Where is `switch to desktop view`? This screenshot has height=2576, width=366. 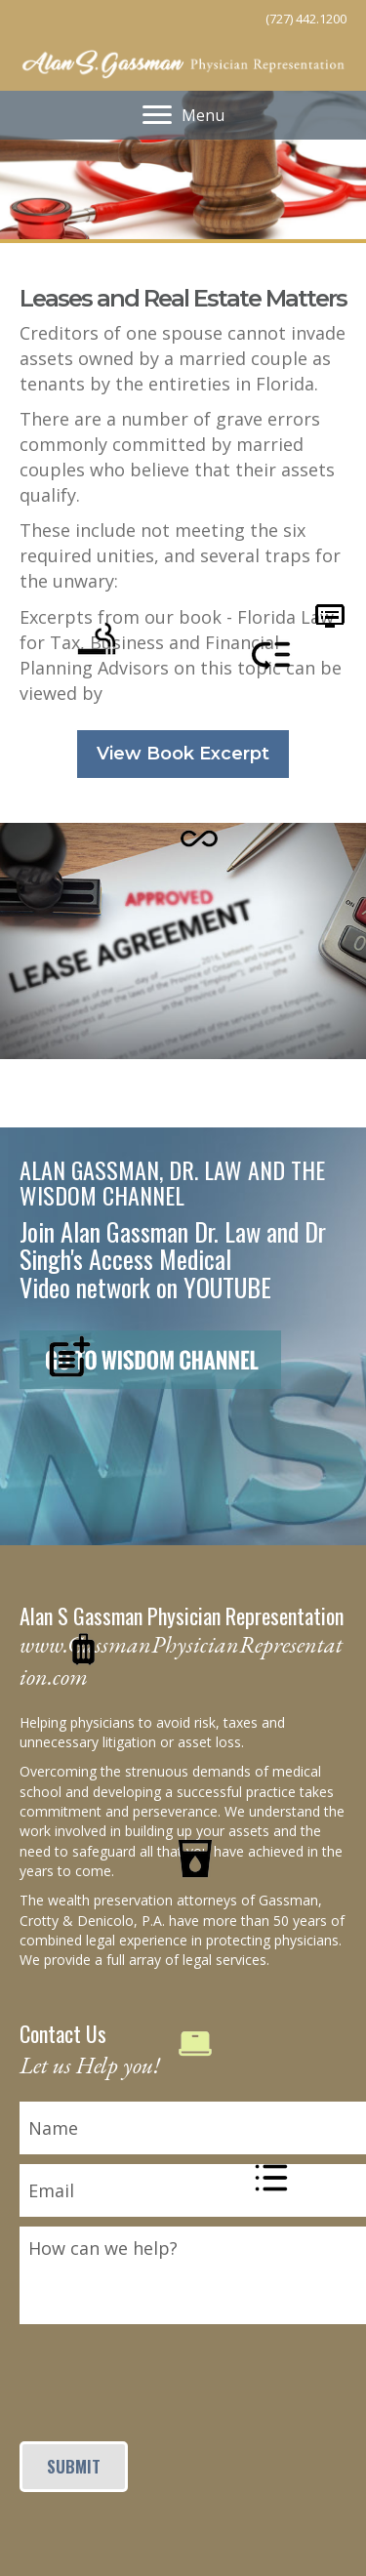 switch to desktop view is located at coordinates (195, 2043).